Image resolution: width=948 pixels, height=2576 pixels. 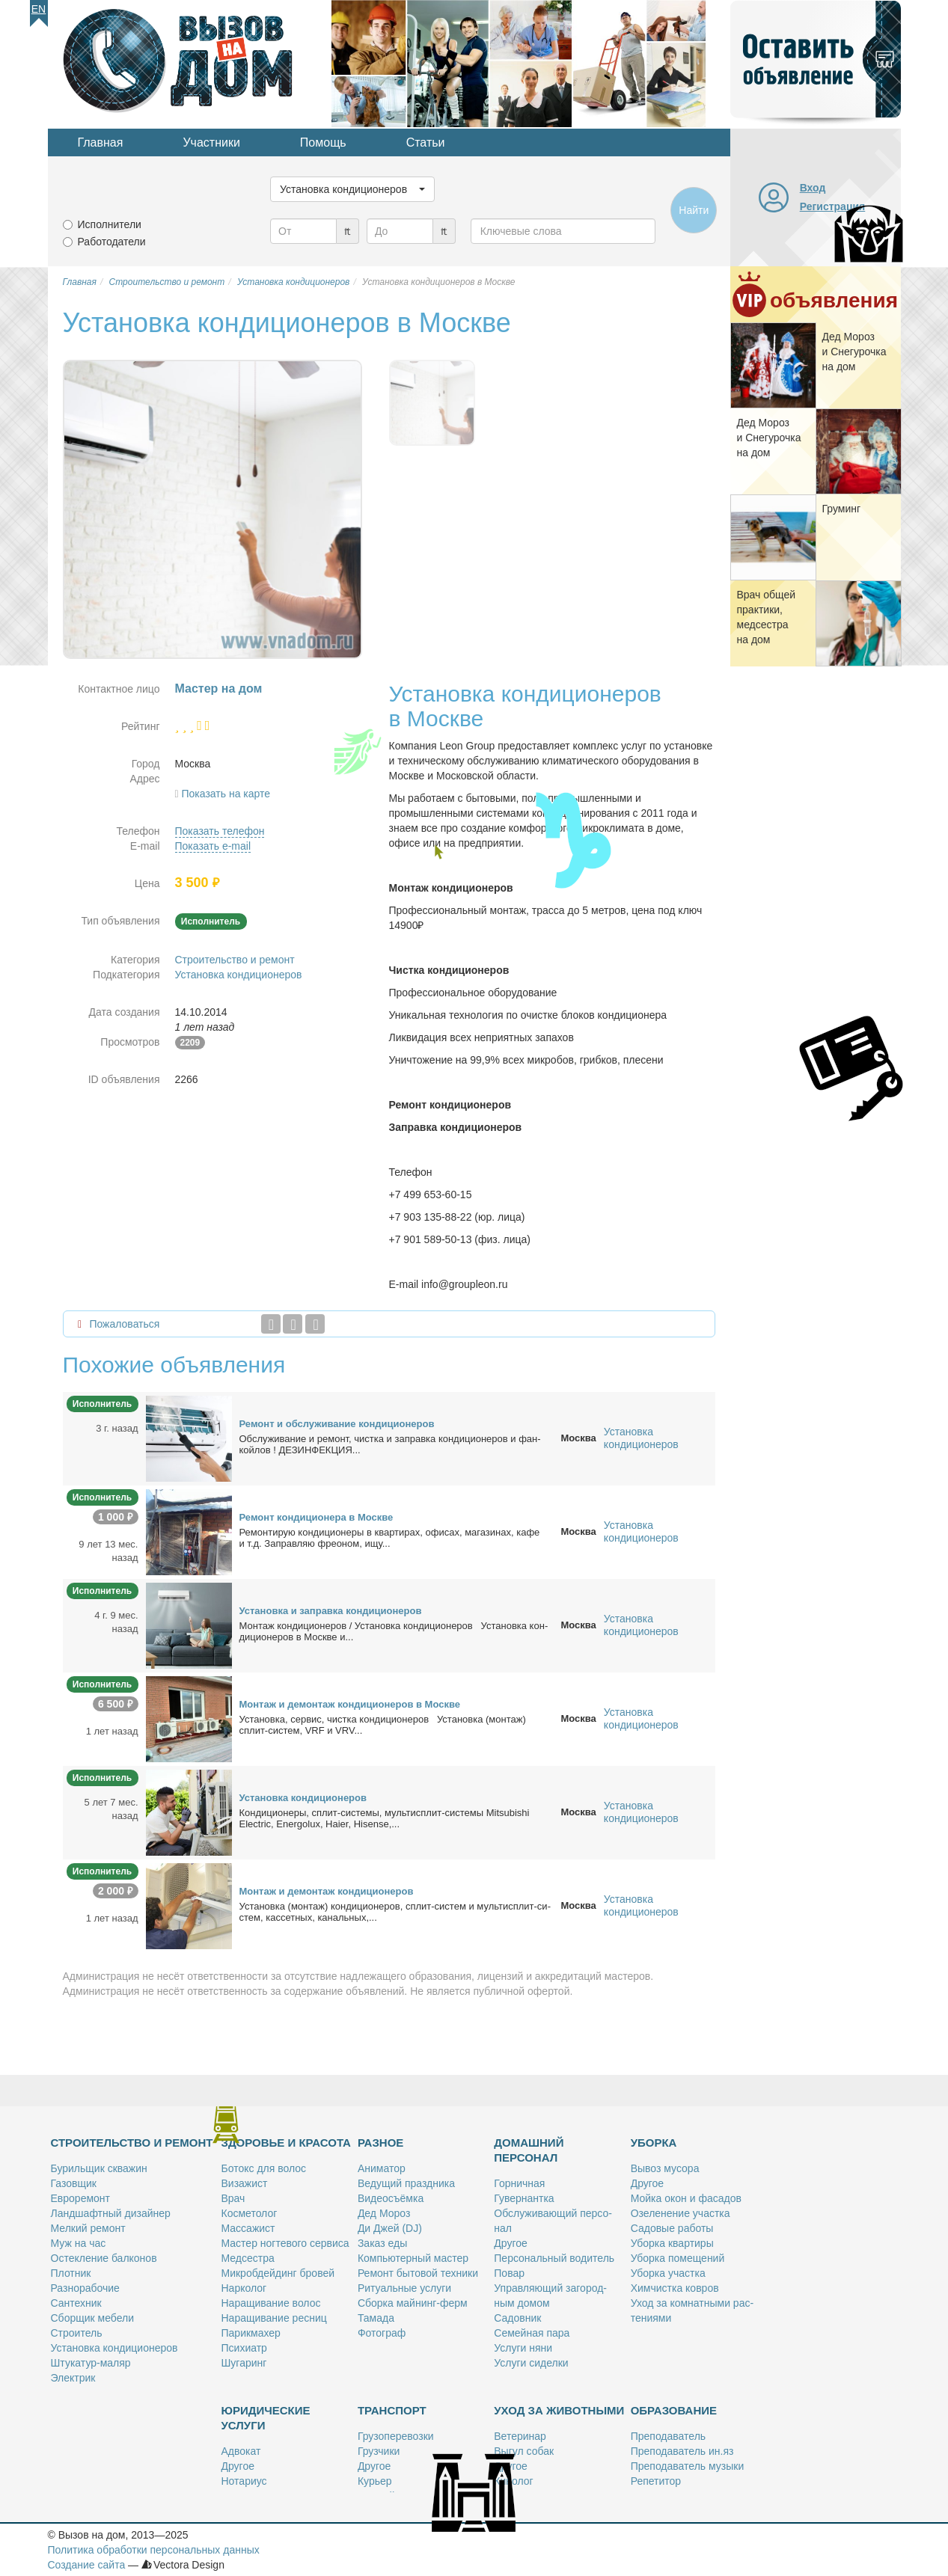 What do you see at coordinates (572, 841) in the screenshot?
I see `capricorn zodiac sign symbol` at bounding box center [572, 841].